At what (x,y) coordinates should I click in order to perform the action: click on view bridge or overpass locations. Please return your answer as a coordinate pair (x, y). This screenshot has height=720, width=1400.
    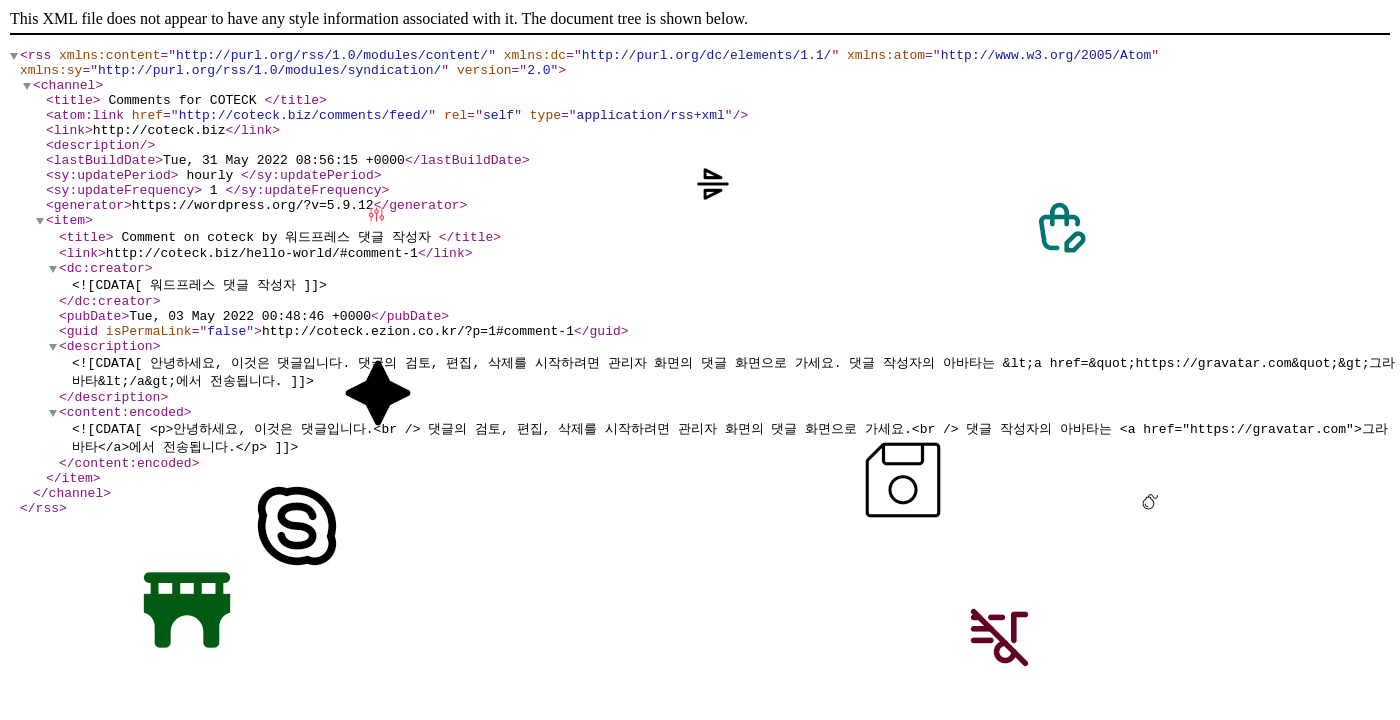
    Looking at the image, I should click on (187, 610).